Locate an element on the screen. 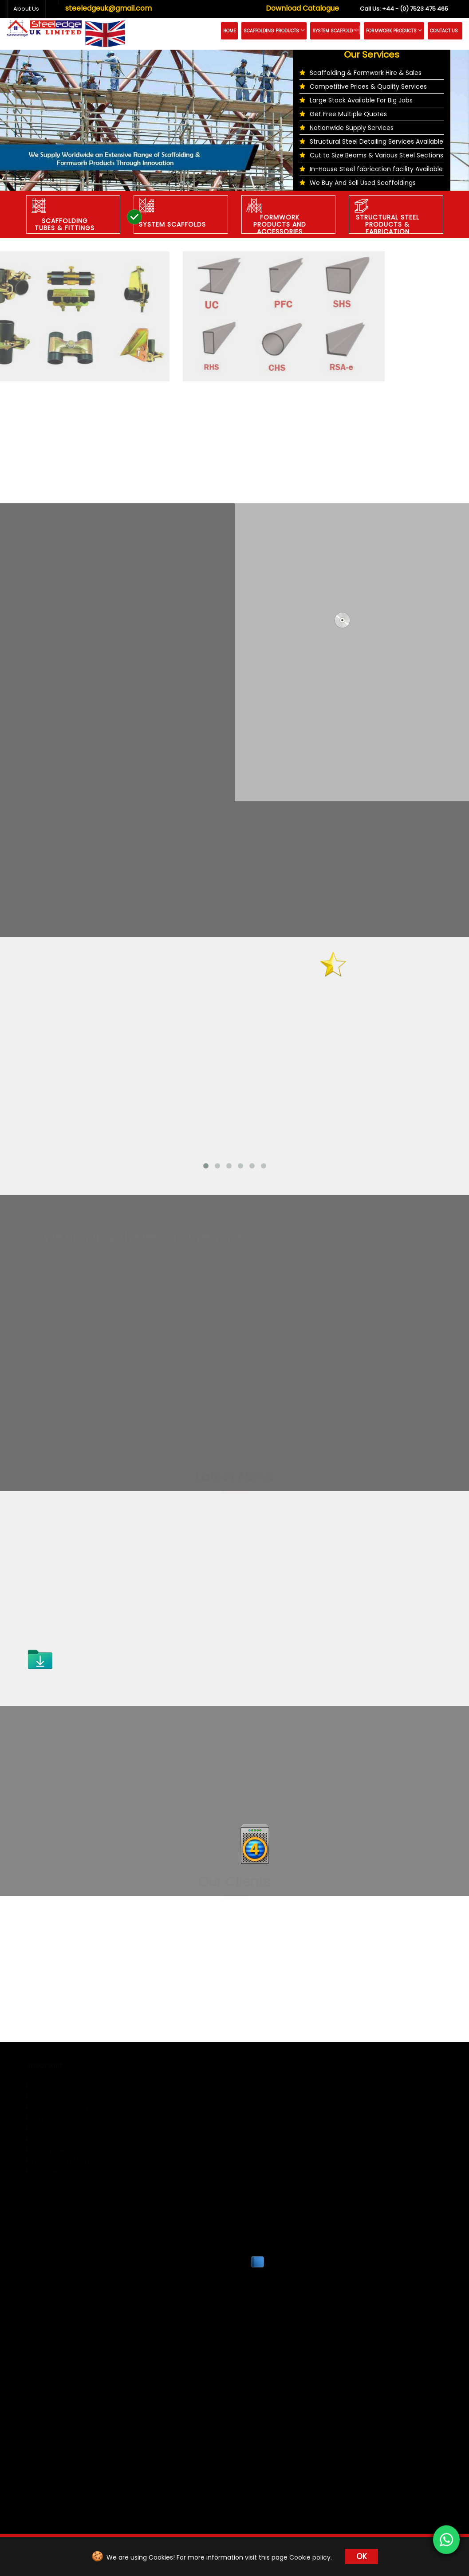 The image size is (469, 2576). access RAID 4 storage configuration settings is located at coordinates (255, 1844).